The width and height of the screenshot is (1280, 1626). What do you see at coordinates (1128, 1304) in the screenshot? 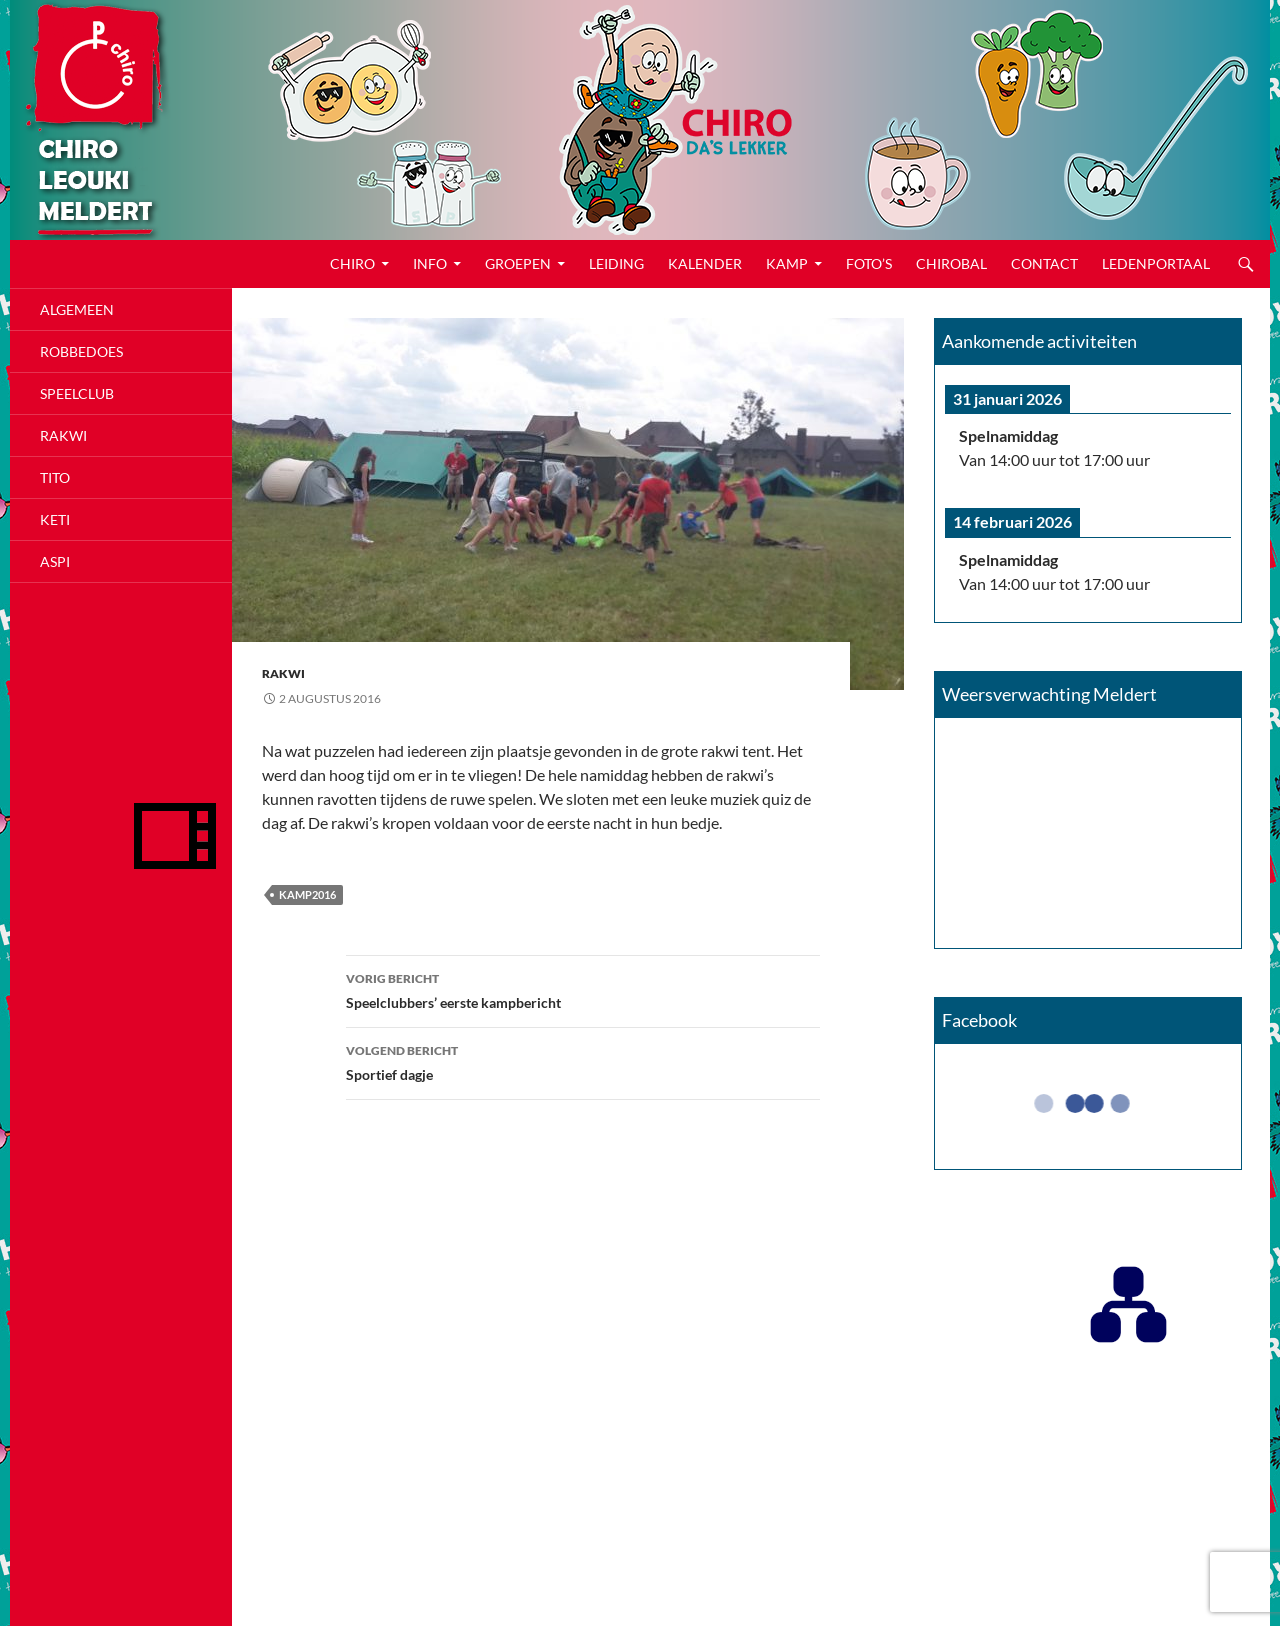
I see `view organizational hierarchy or structure` at bounding box center [1128, 1304].